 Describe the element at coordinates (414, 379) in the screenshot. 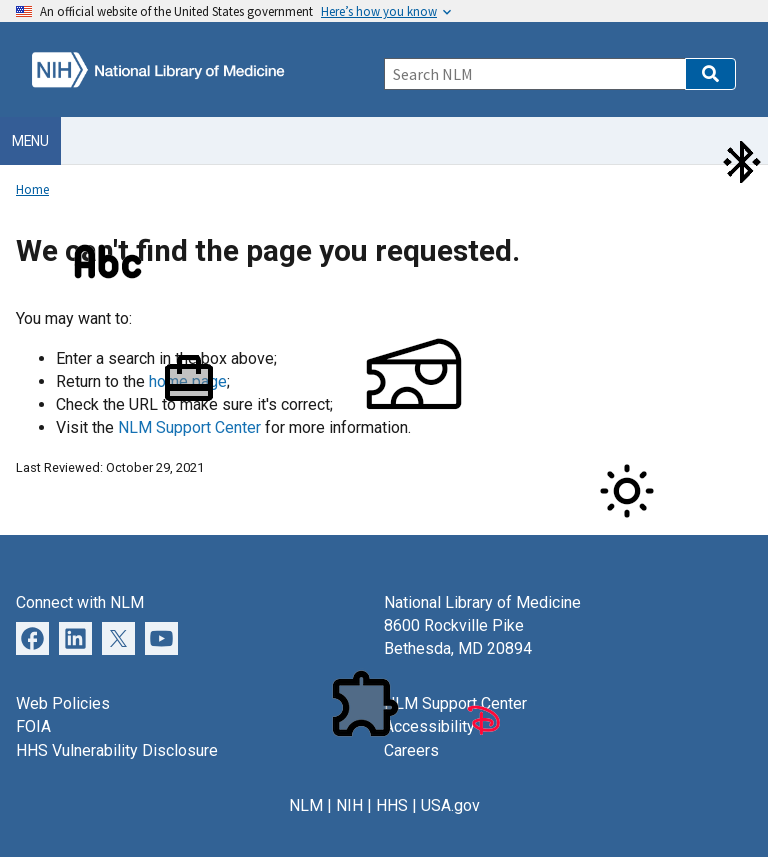

I see `indicates dairy or cheese-related content` at that location.